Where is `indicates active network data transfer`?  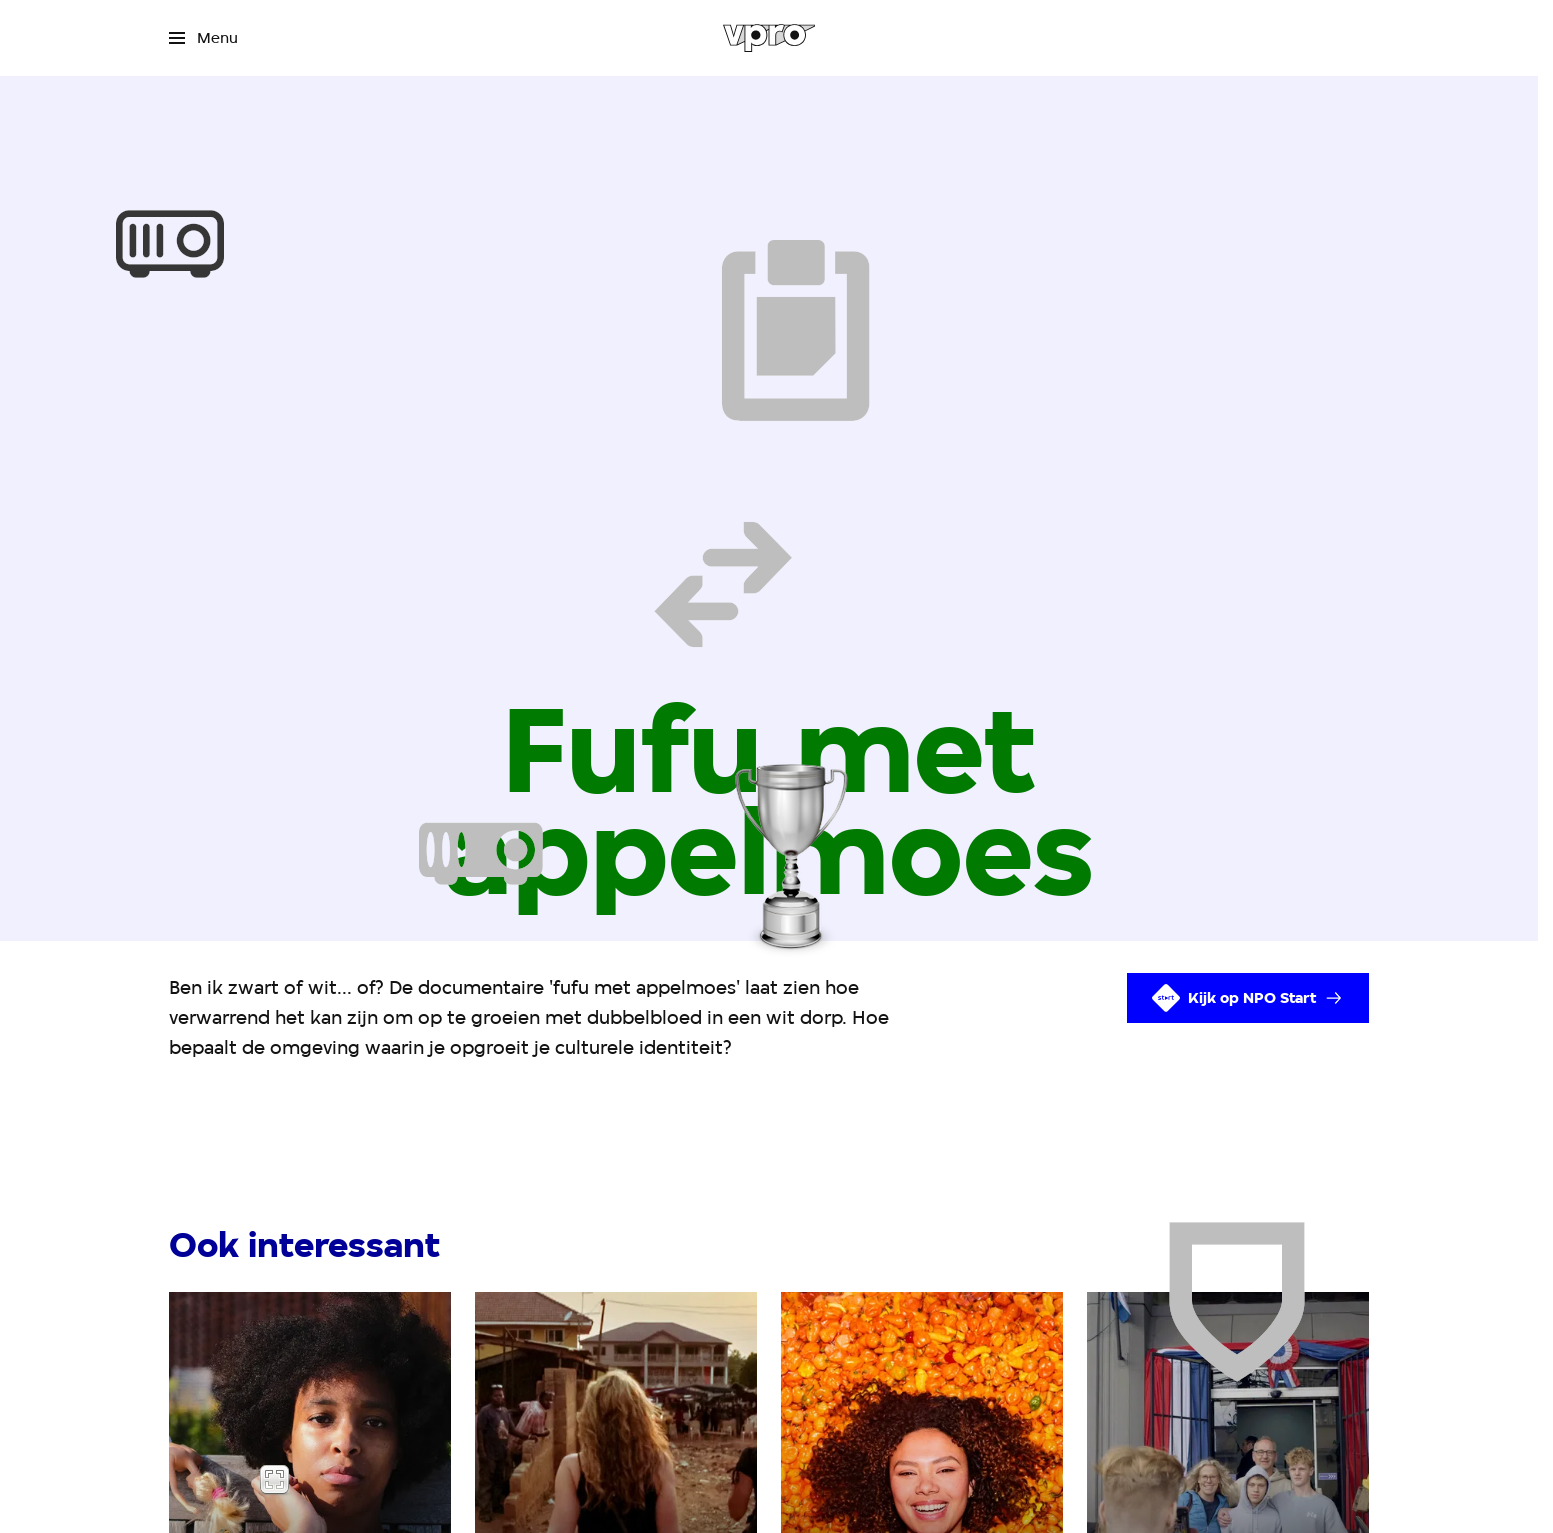
indicates active network data transfer is located at coordinates (720, 584).